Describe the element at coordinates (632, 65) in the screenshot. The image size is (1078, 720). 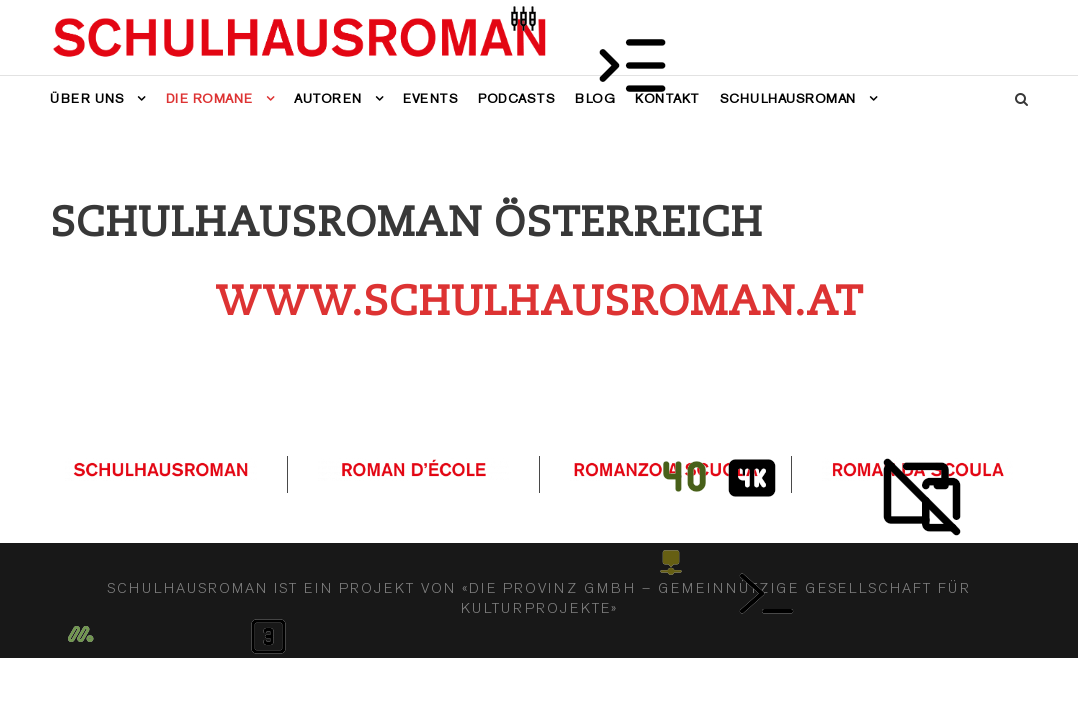
I see `increase list indentation` at that location.